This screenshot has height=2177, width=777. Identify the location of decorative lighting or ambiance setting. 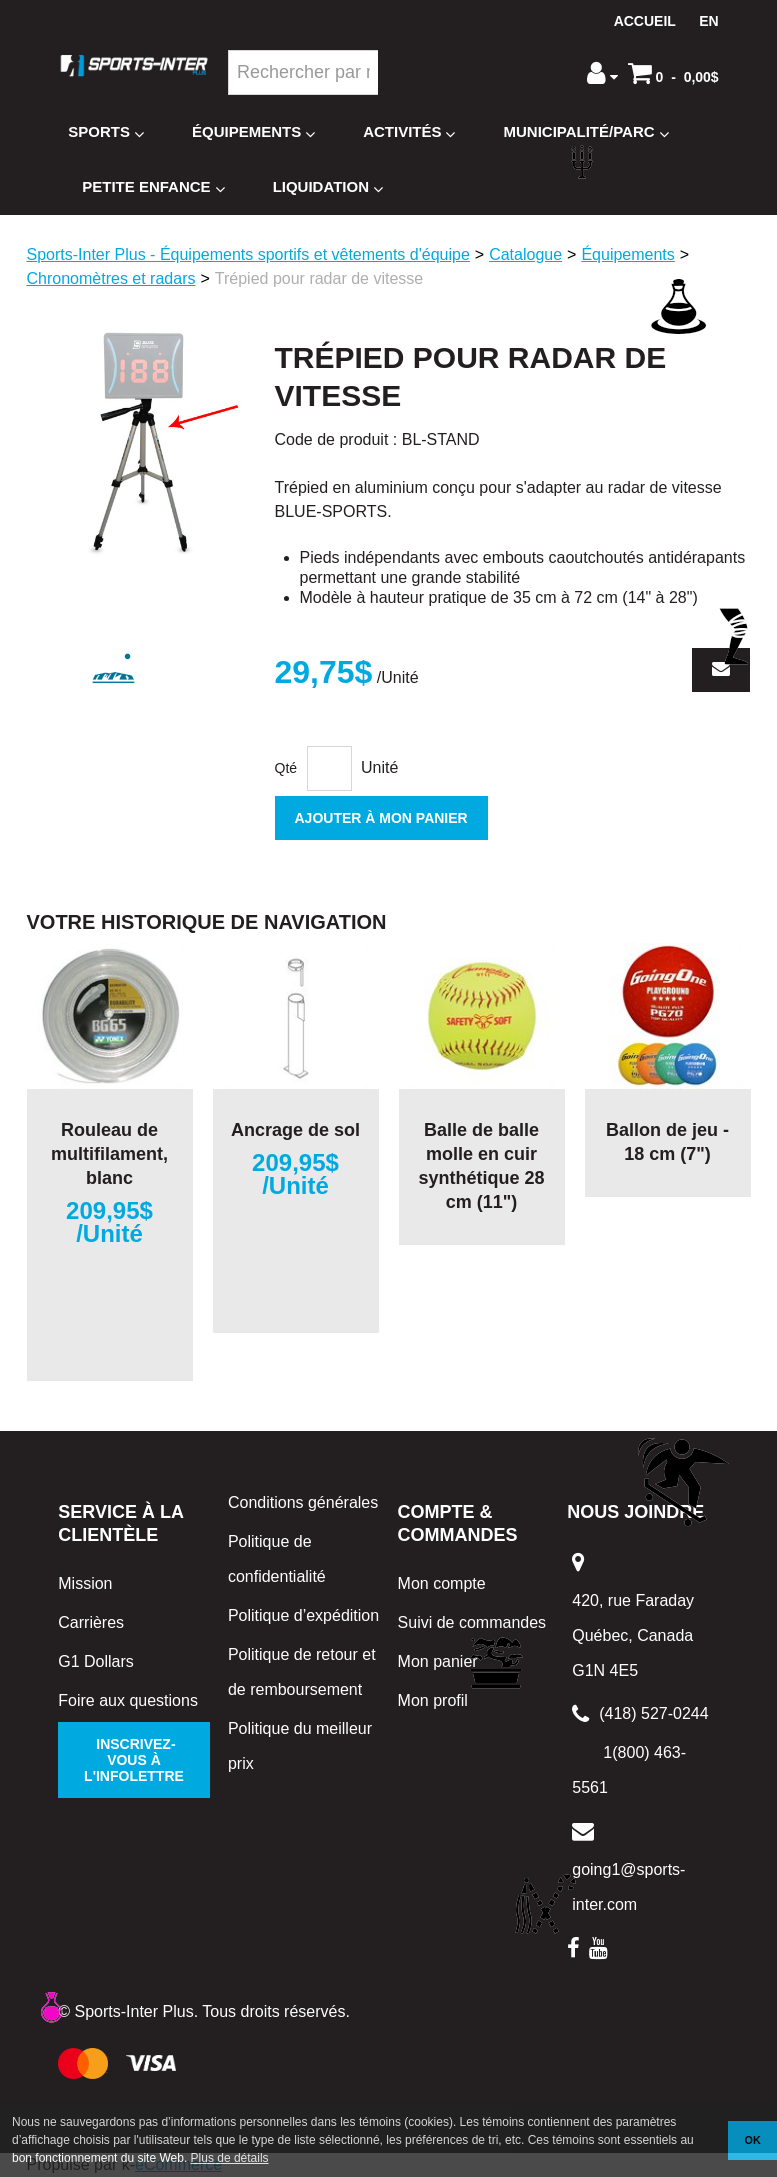
(582, 162).